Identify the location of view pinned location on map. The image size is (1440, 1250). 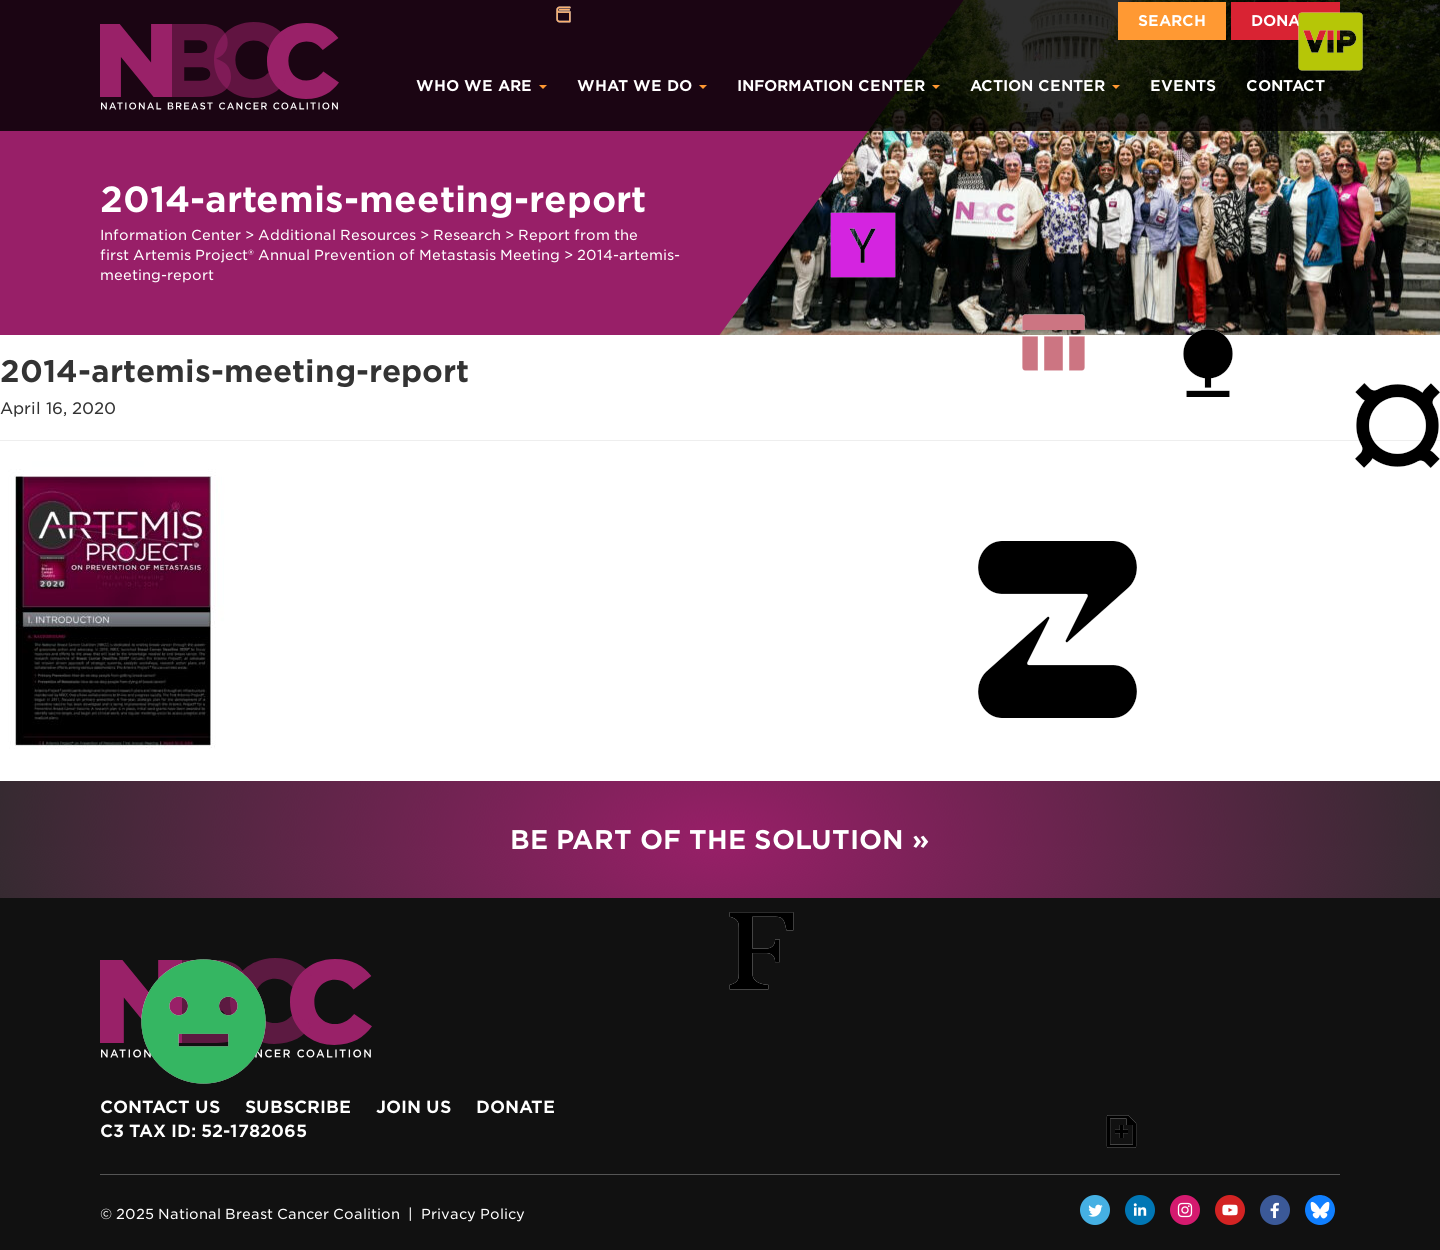
(1208, 360).